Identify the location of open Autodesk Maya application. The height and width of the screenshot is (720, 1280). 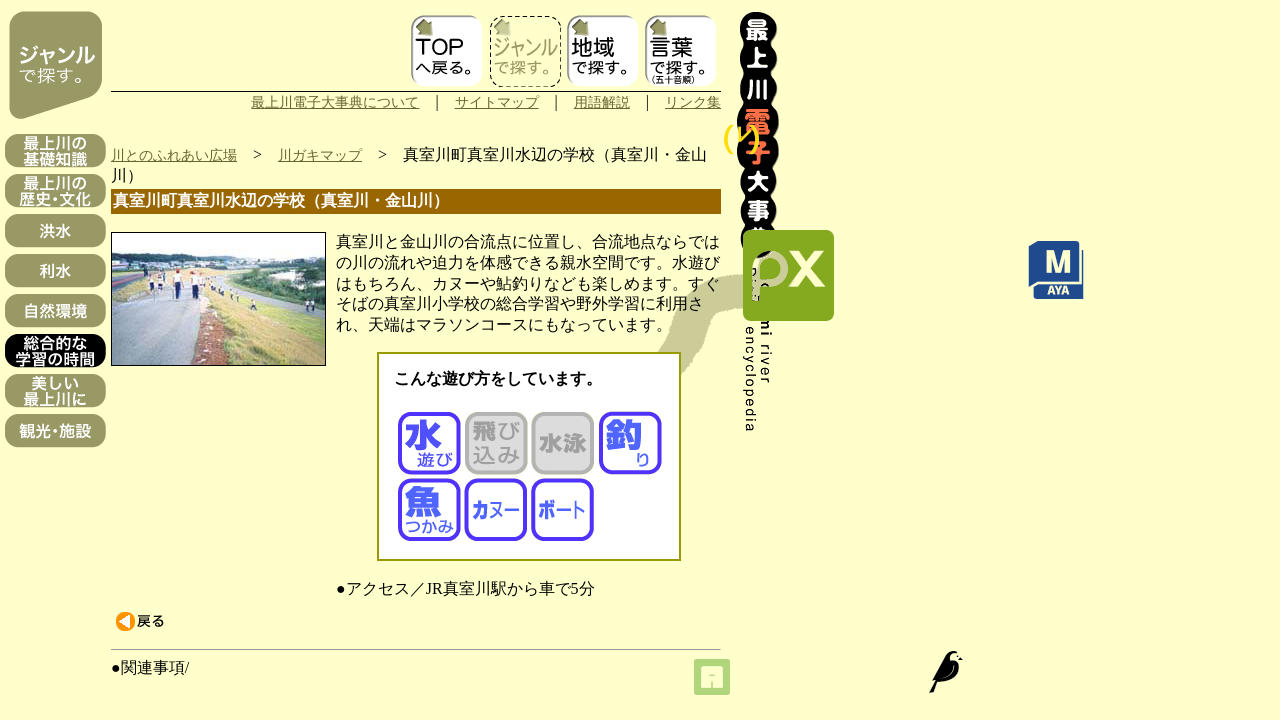
(1056, 270).